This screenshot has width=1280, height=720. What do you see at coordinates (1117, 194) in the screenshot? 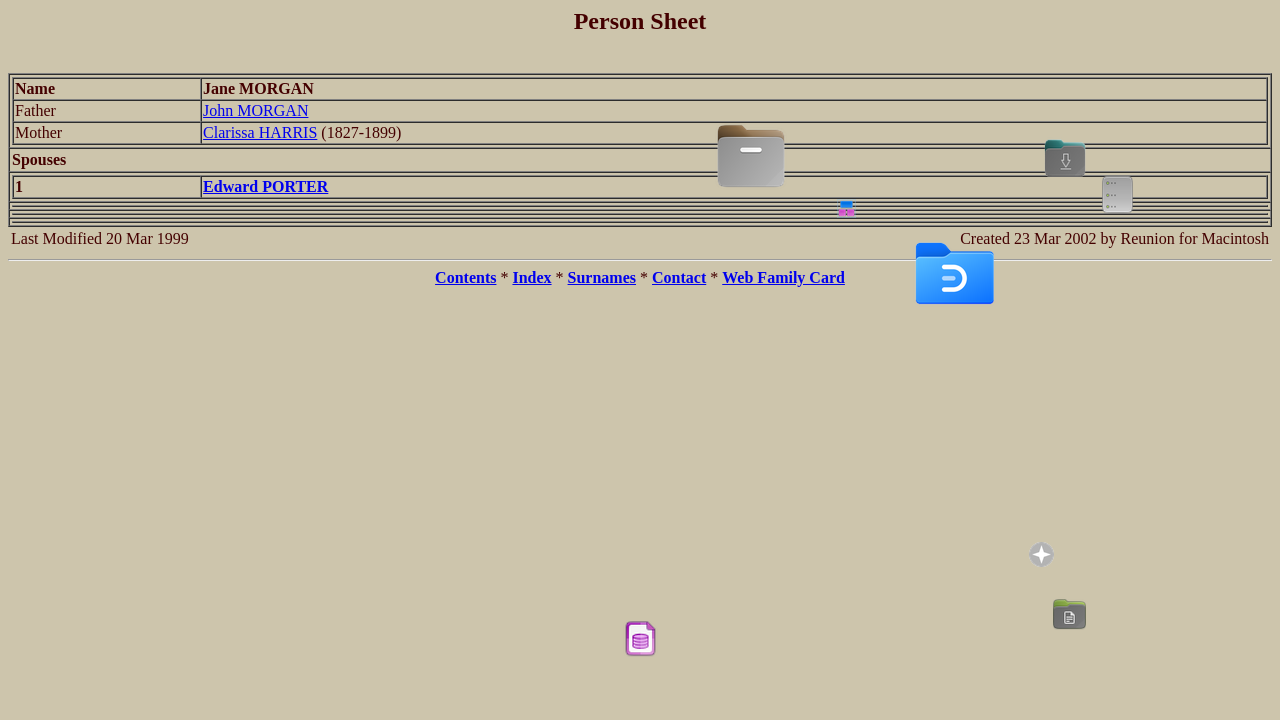
I see `access network server settings` at bounding box center [1117, 194].